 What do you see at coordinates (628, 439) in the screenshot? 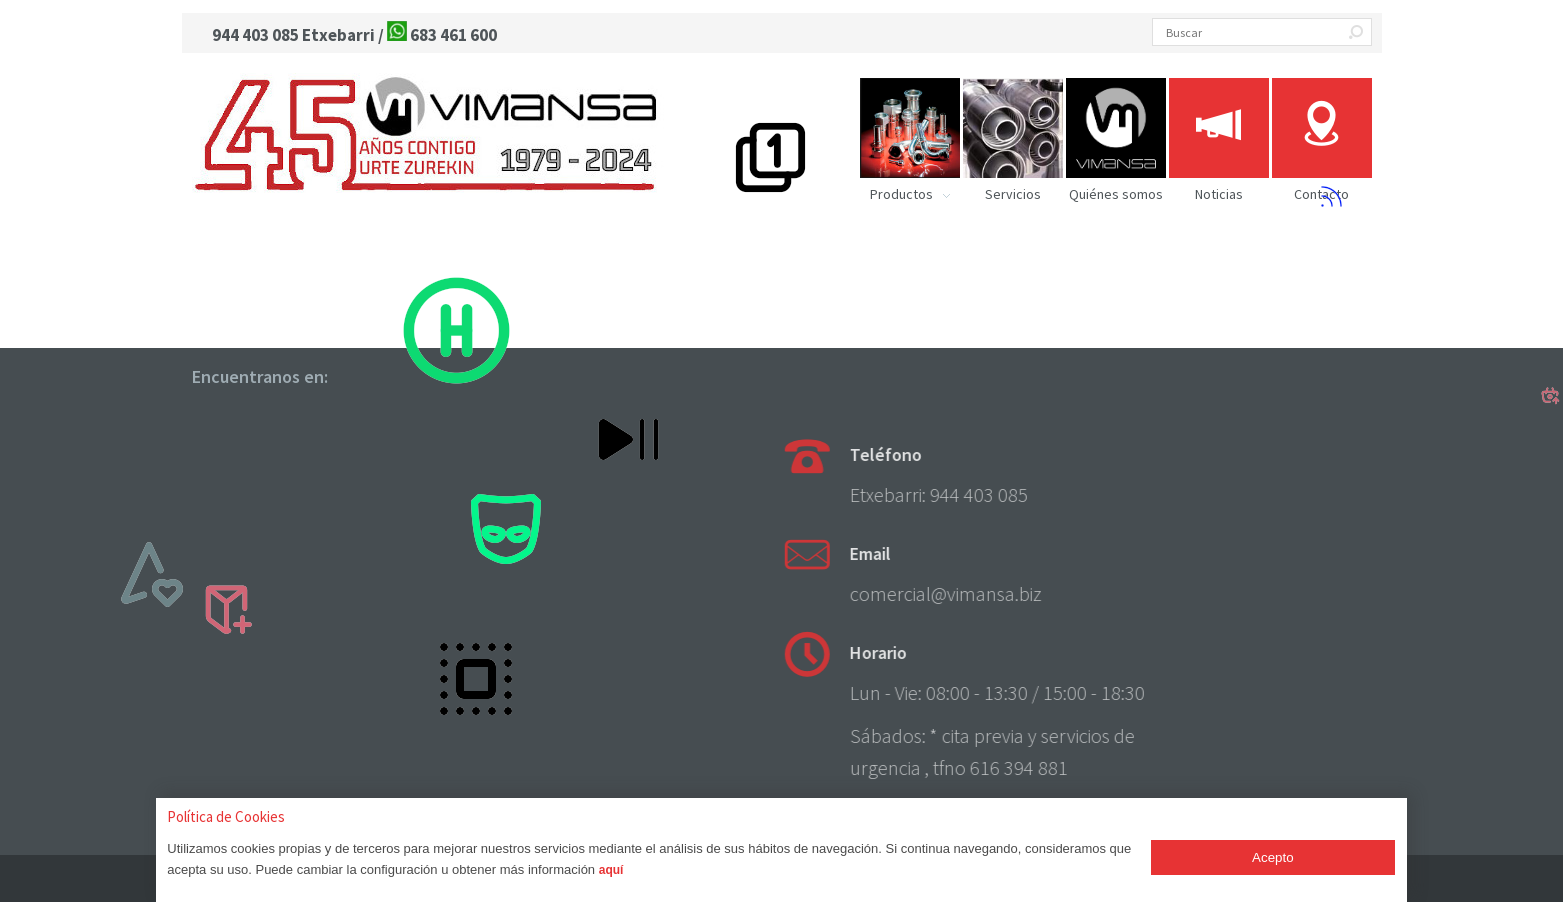
I see `toggle between play and pause for media` at bounding box center [628, 439].